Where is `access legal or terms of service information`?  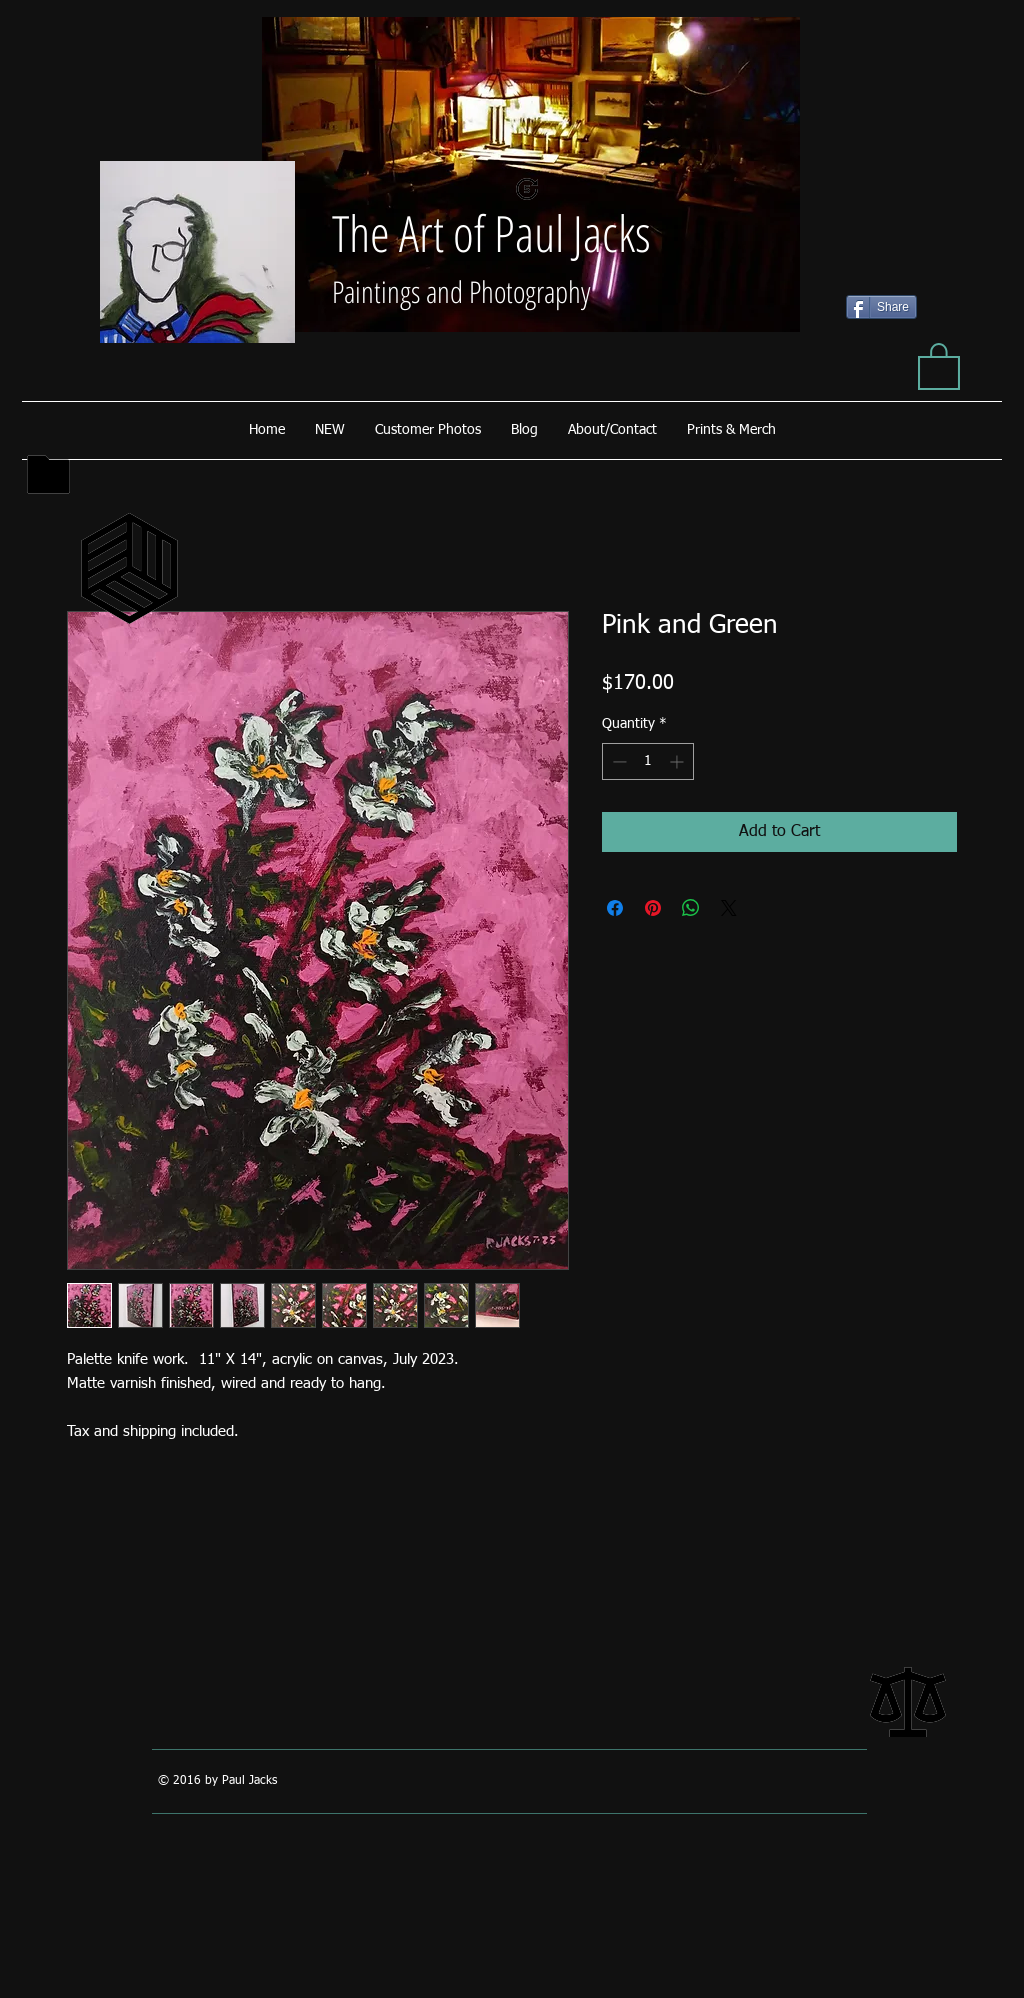
access legal or terms of service information is located at coordinates (908, 1704).